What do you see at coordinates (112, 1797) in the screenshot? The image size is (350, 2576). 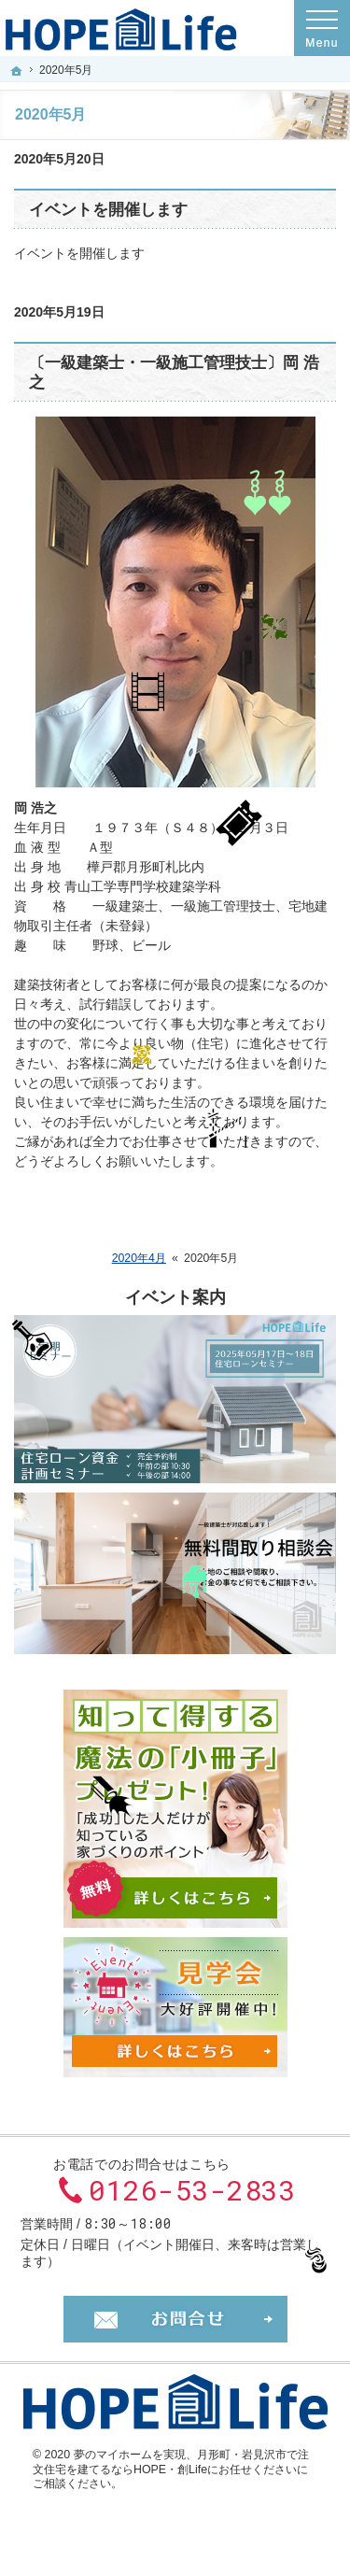 I see `indicates weapon fired or shooting action` at bounding box center [112, 1797].